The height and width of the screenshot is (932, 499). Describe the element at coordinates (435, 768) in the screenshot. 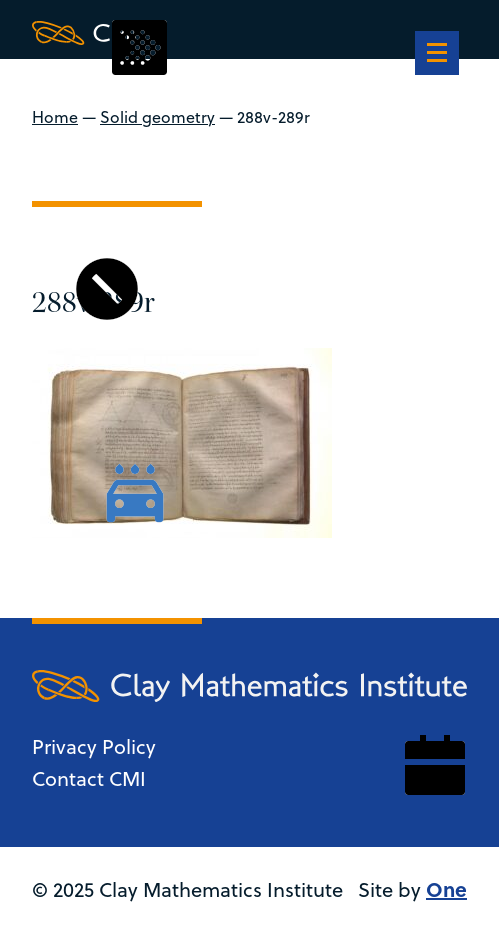

I see `open calendar` at that location.